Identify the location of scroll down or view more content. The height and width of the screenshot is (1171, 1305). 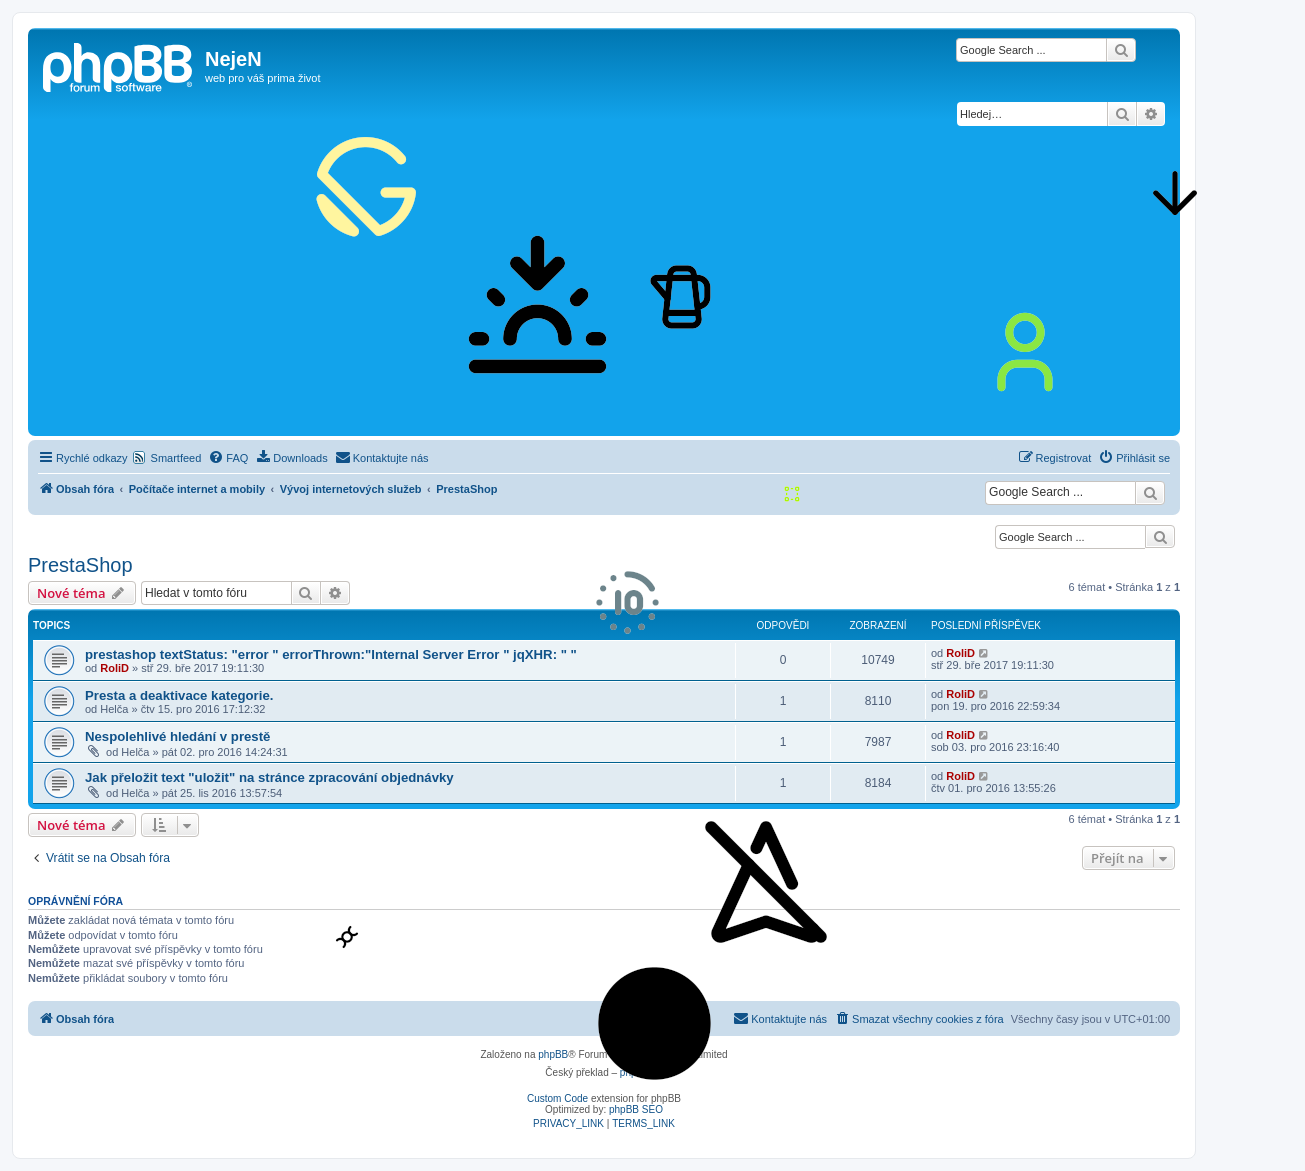
(1175, 193).